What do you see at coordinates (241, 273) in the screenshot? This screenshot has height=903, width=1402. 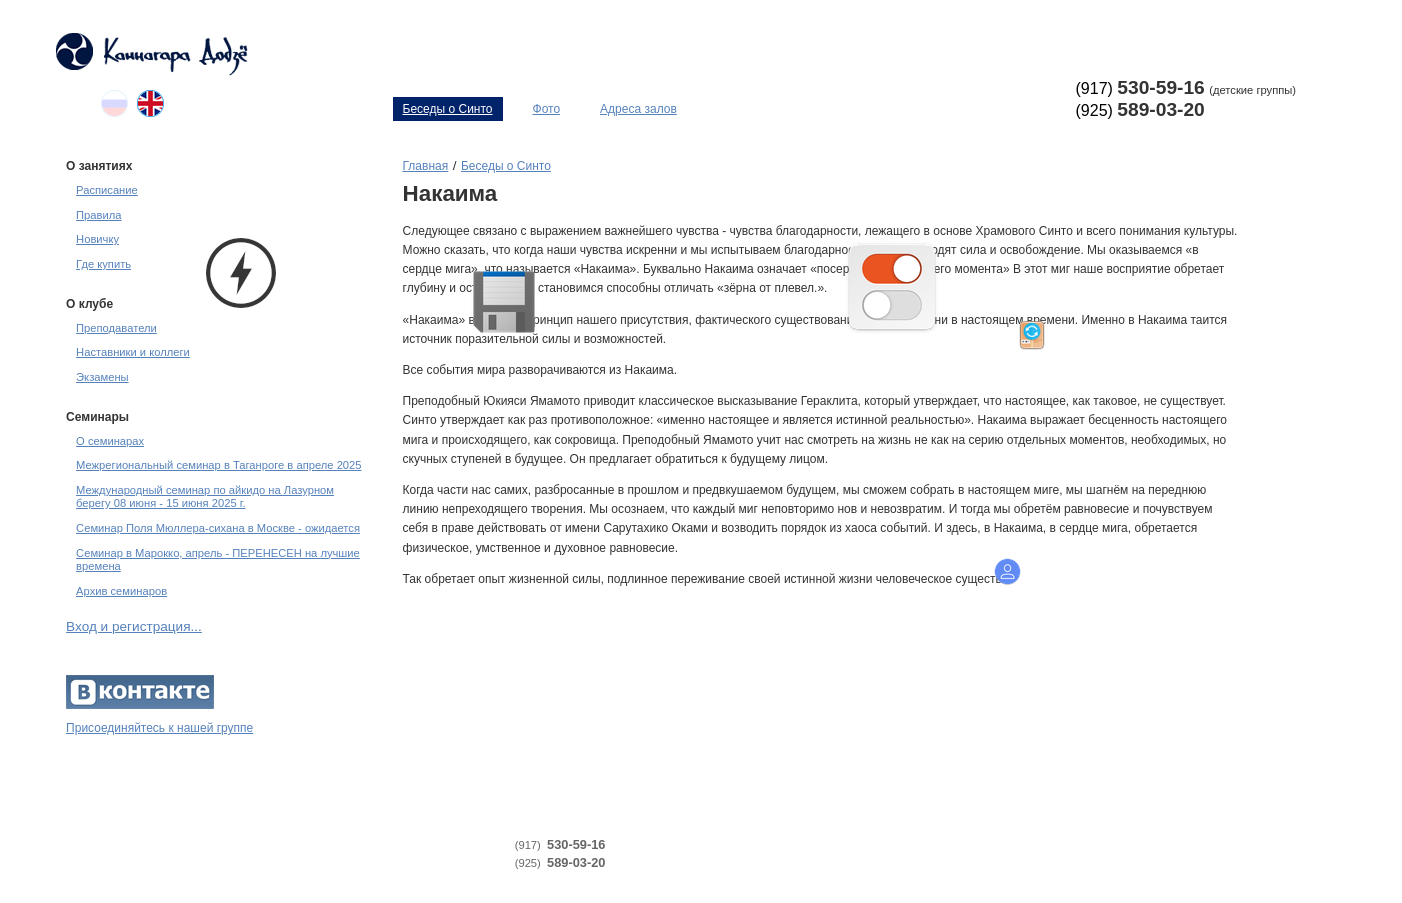 I see `access power and battery settings` at bounding box center [241, 273].